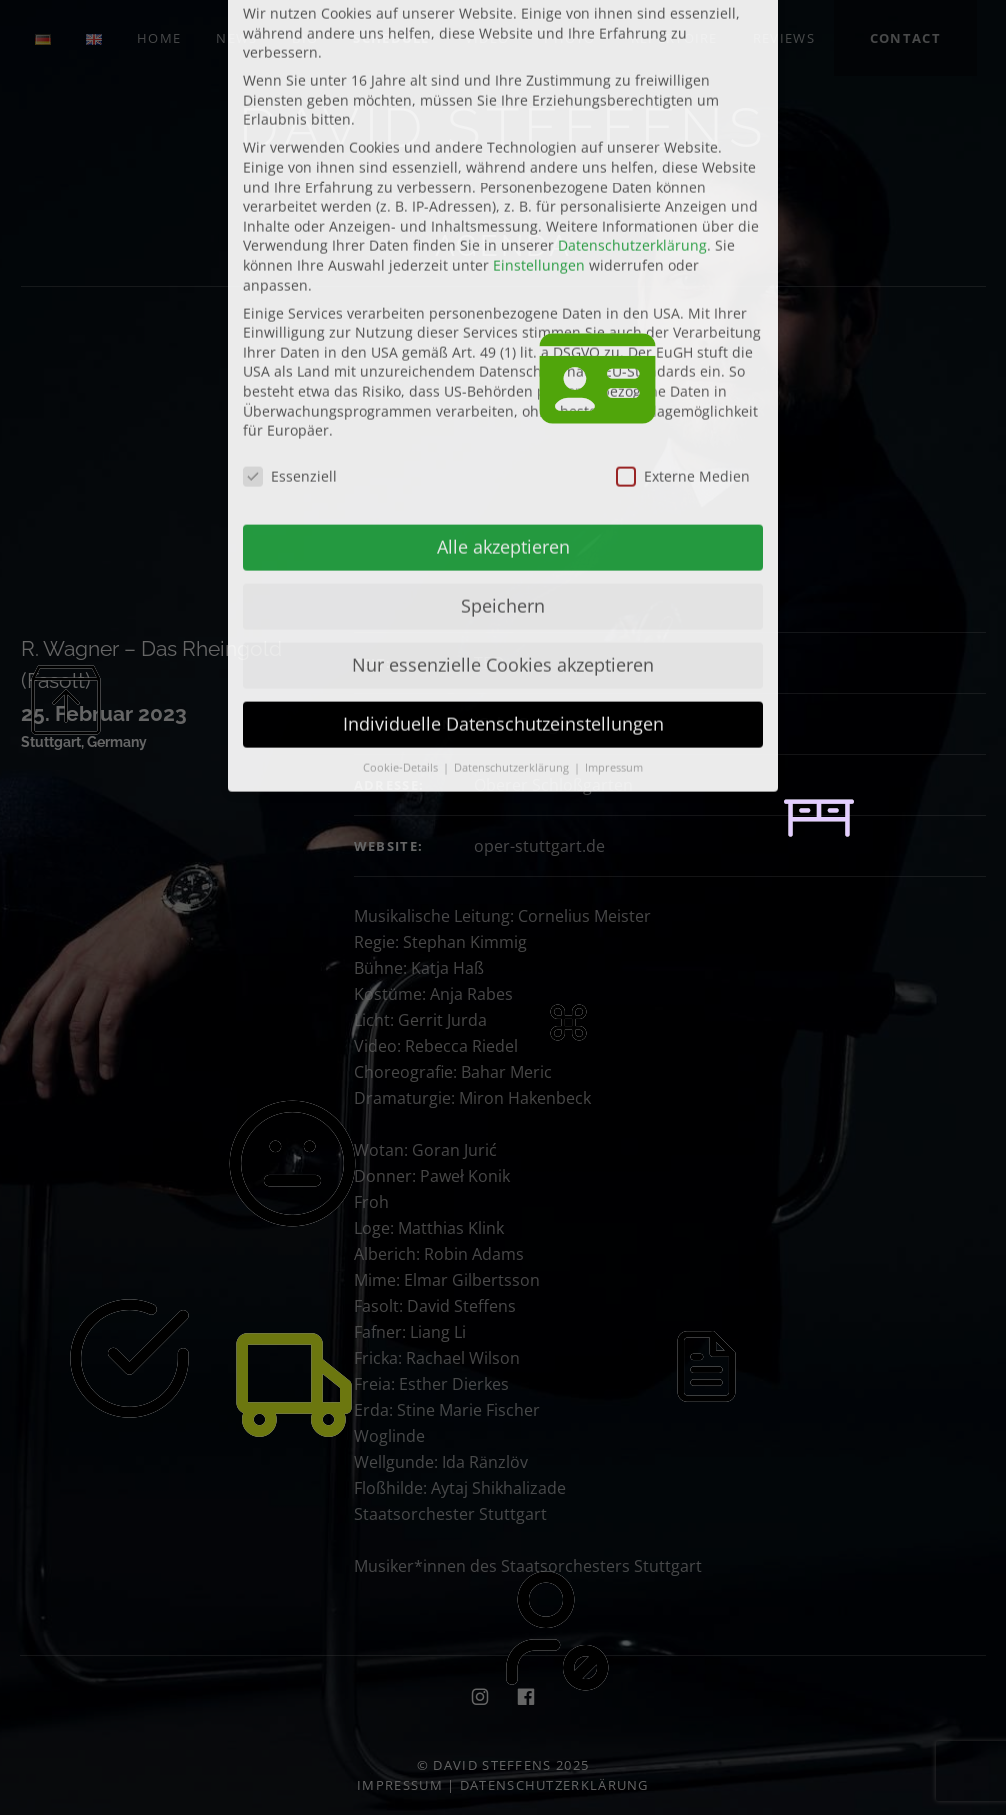 The image size is (1006, 1815). I want to click on upload files to storage, so click(66, 700).